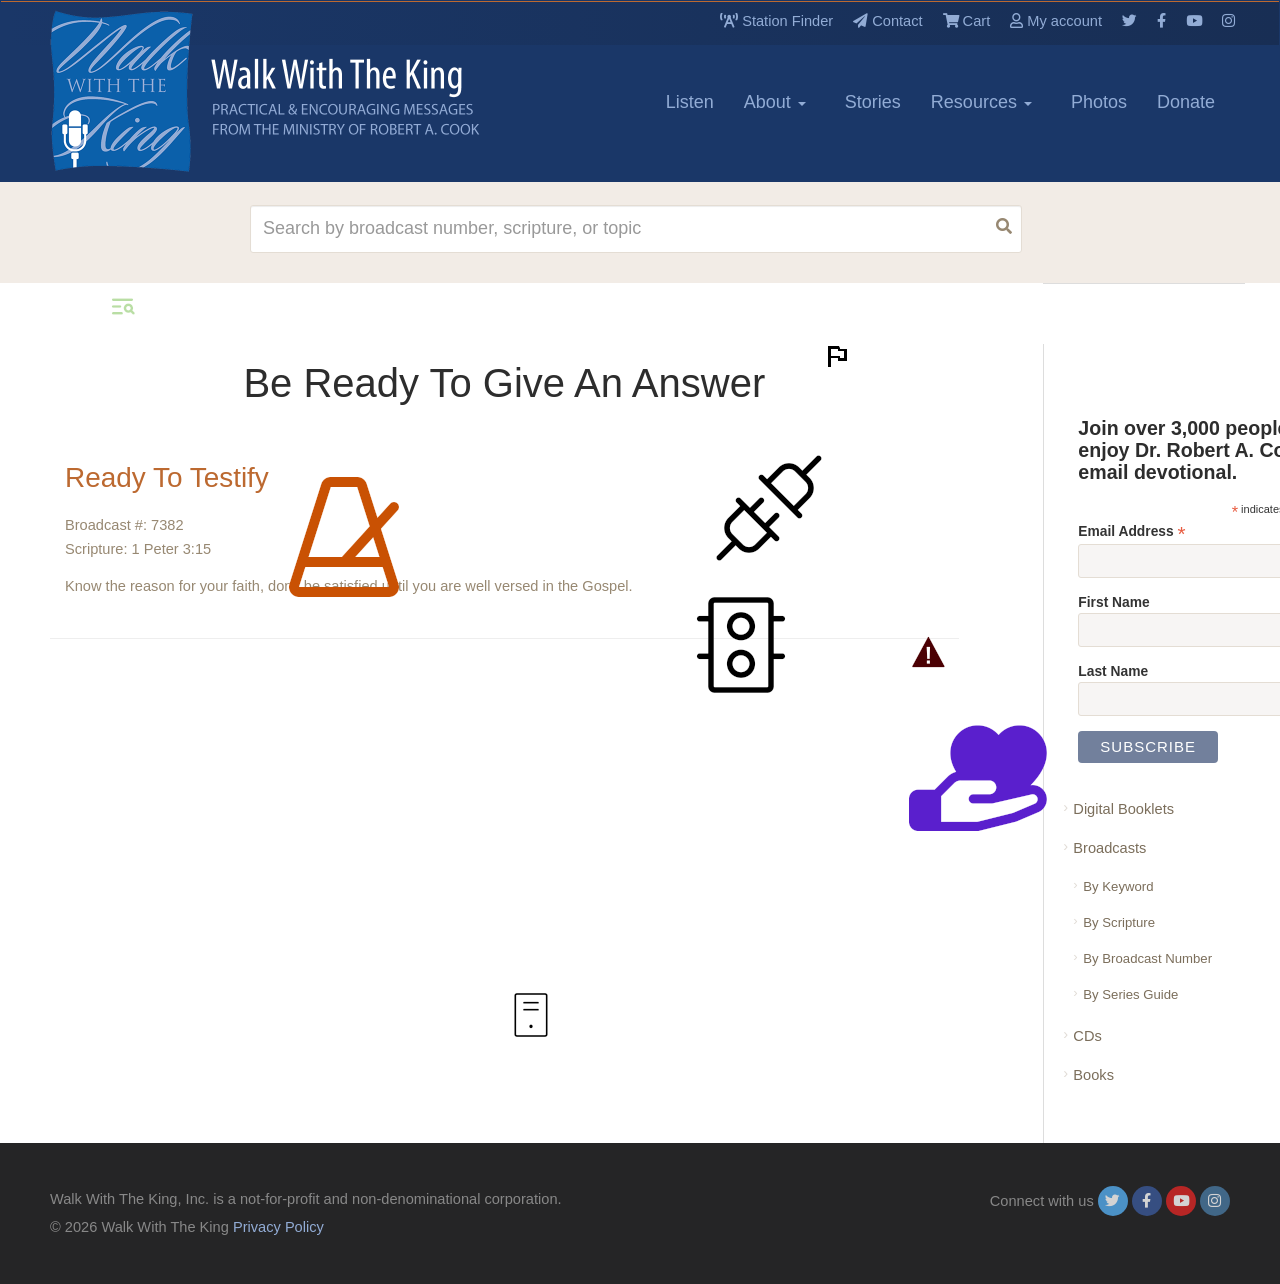 This screenshot has width=1280, height=1284. What do you see at coordinates (531, 1015) in the screenshot?
I see `access server or desktop computer settings` at bounding box center [531, 1015].